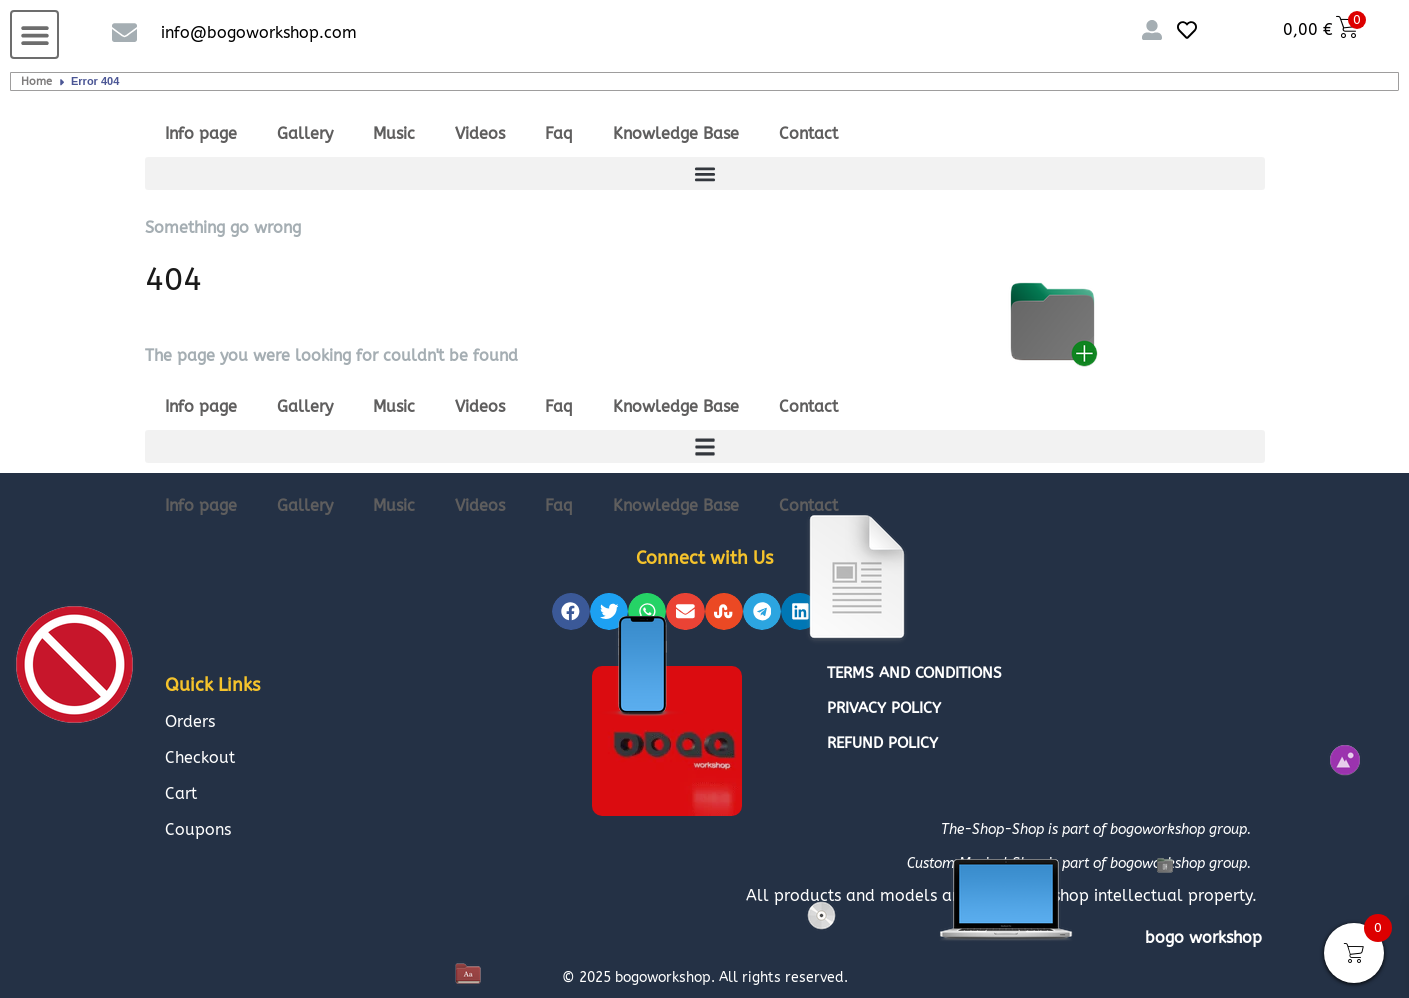 The image size is (1409, 998). I want to click on delete selected email message, so click(74, 664).